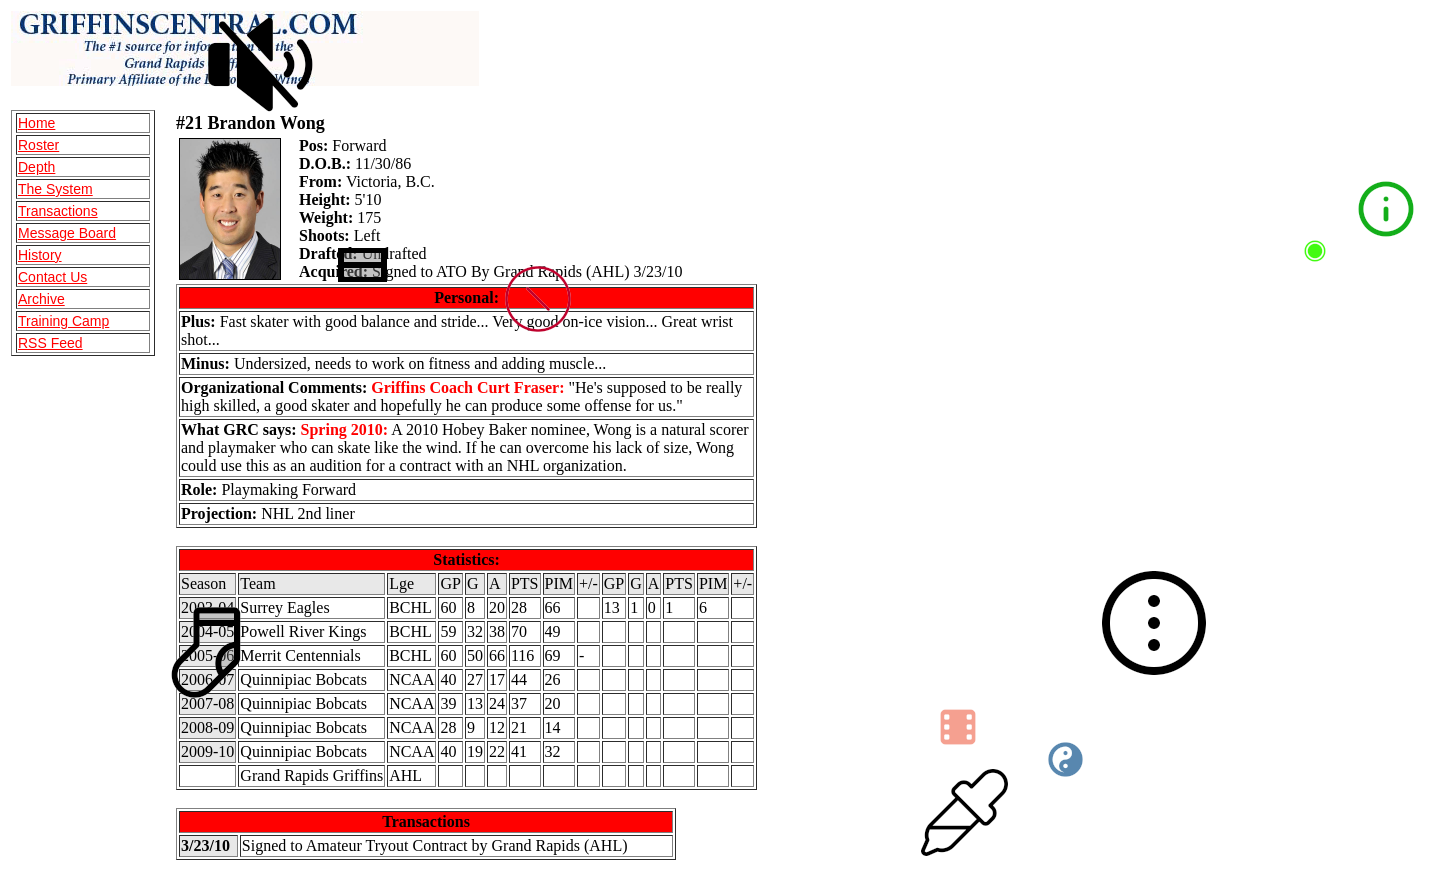 This screenshot has width=1440, height=874. What do you see at coordinates (1386, 209) in the screenshot?
I see `view more information or details` at bounding box center [1386, 209].